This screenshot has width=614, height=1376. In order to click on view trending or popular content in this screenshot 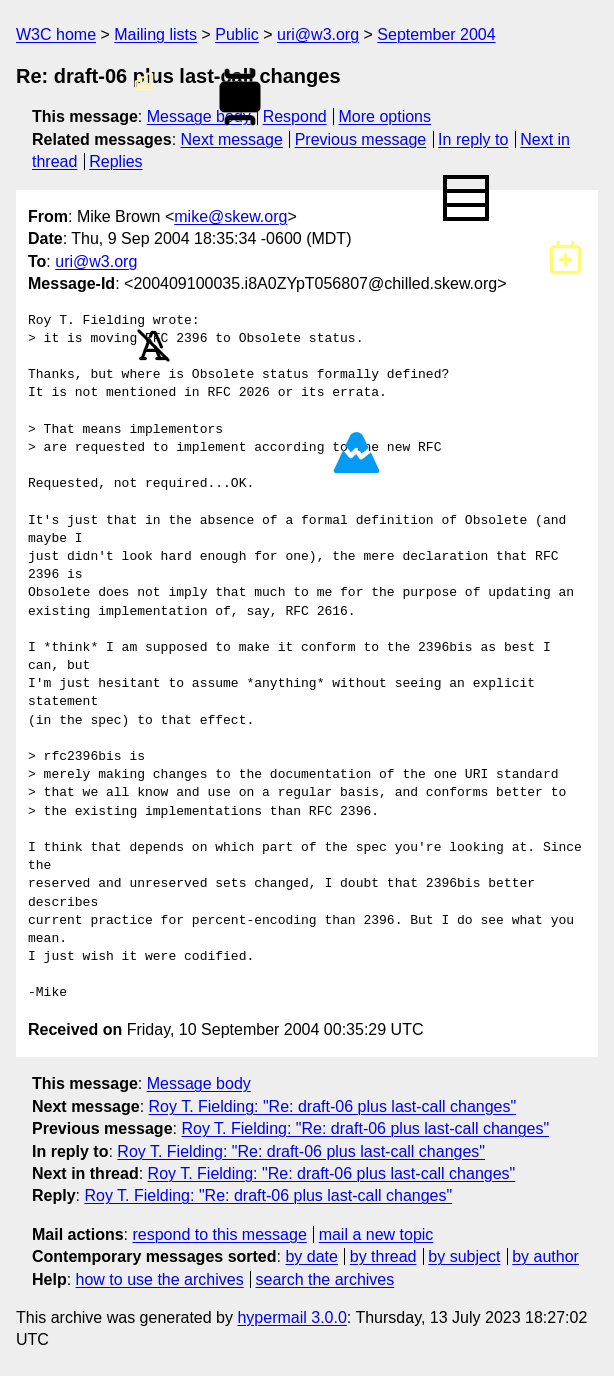, I will do `click(144, 81)`.